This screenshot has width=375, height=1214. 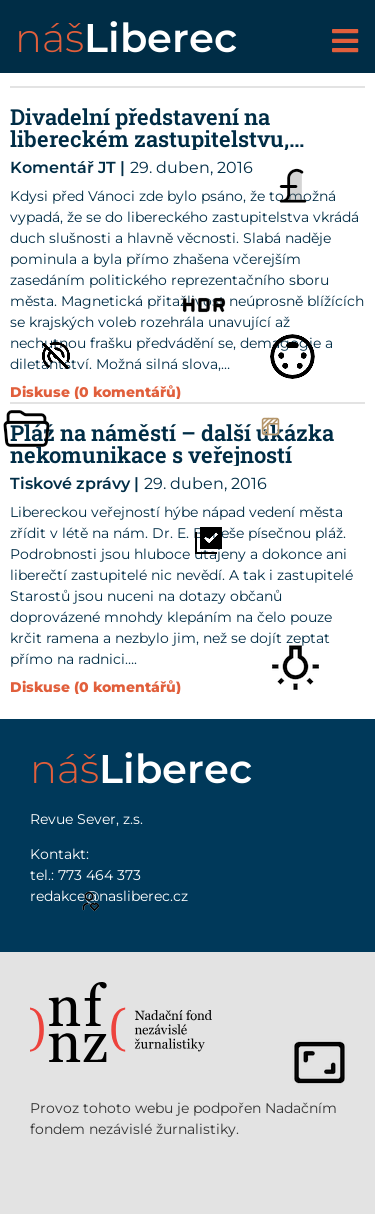 What do you see at coordinates (270, 426) in the screenshot?
I see `freeze row and column headers in a spreadsheet` at bounding box center [270, 426].